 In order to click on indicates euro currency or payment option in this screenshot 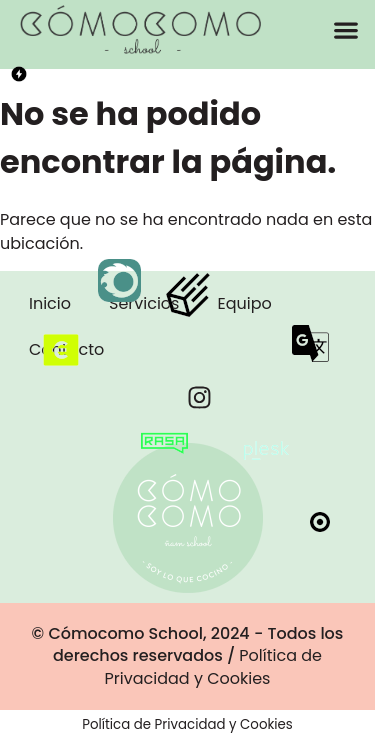, I will do `click(61, 350)`.